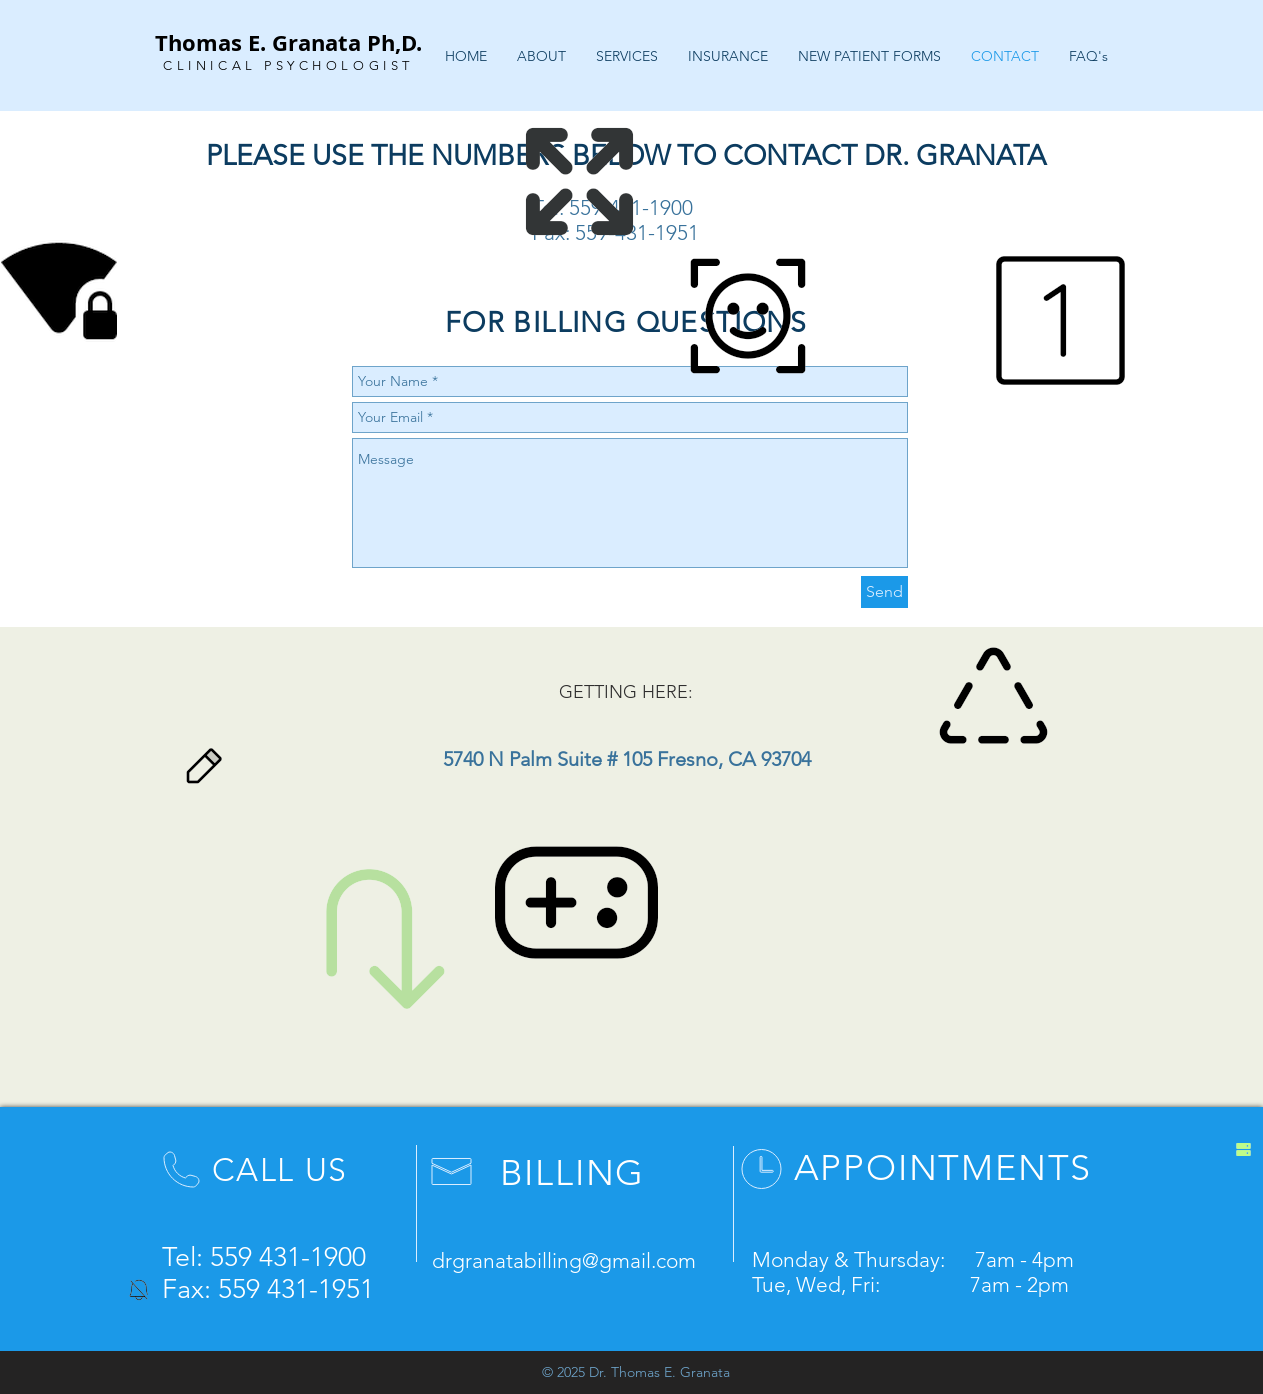 Image resolution: width=1263 pixels, height=1394 pixels. Describe the element at coordinates (139, 1290) in the screenshot. I see `mute notifications` at that location.